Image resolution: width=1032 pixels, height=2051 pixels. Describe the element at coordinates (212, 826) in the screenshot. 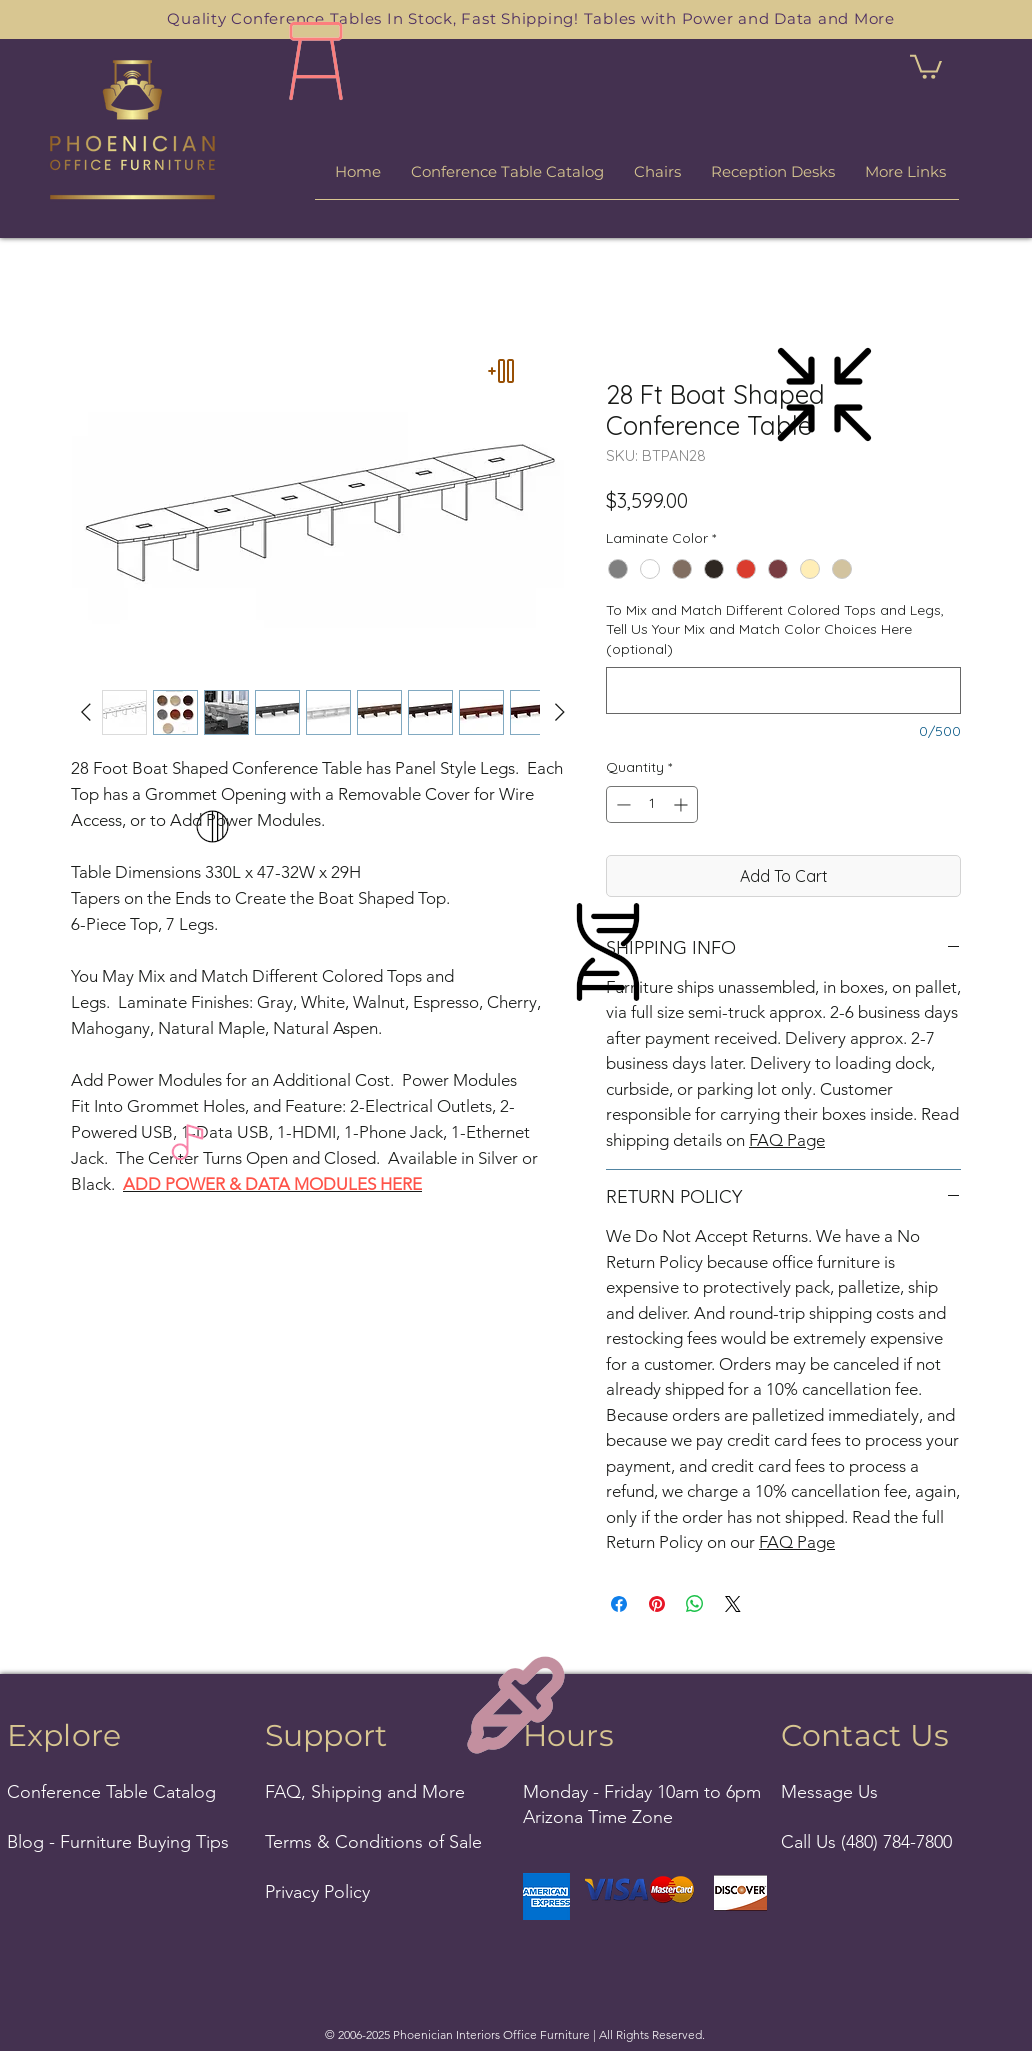

I see `toggle between light and dark mode` at that location.